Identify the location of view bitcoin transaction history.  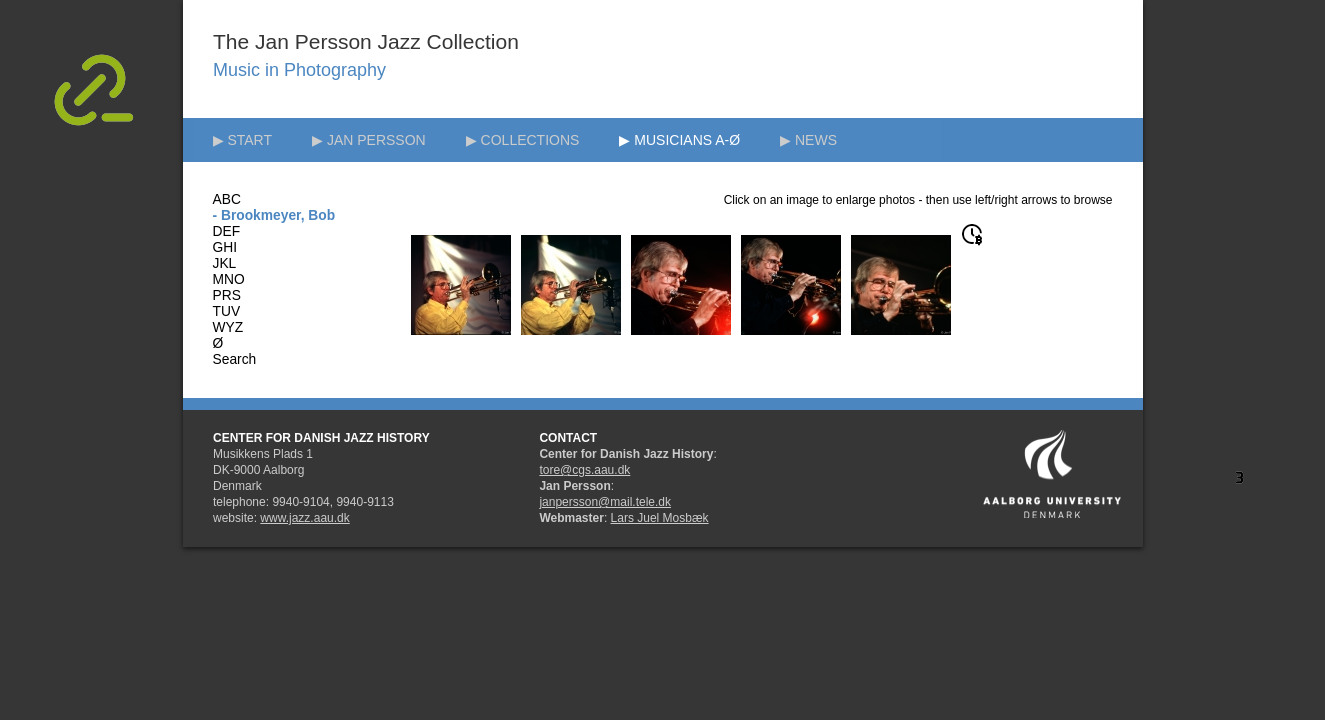
(972, 234).